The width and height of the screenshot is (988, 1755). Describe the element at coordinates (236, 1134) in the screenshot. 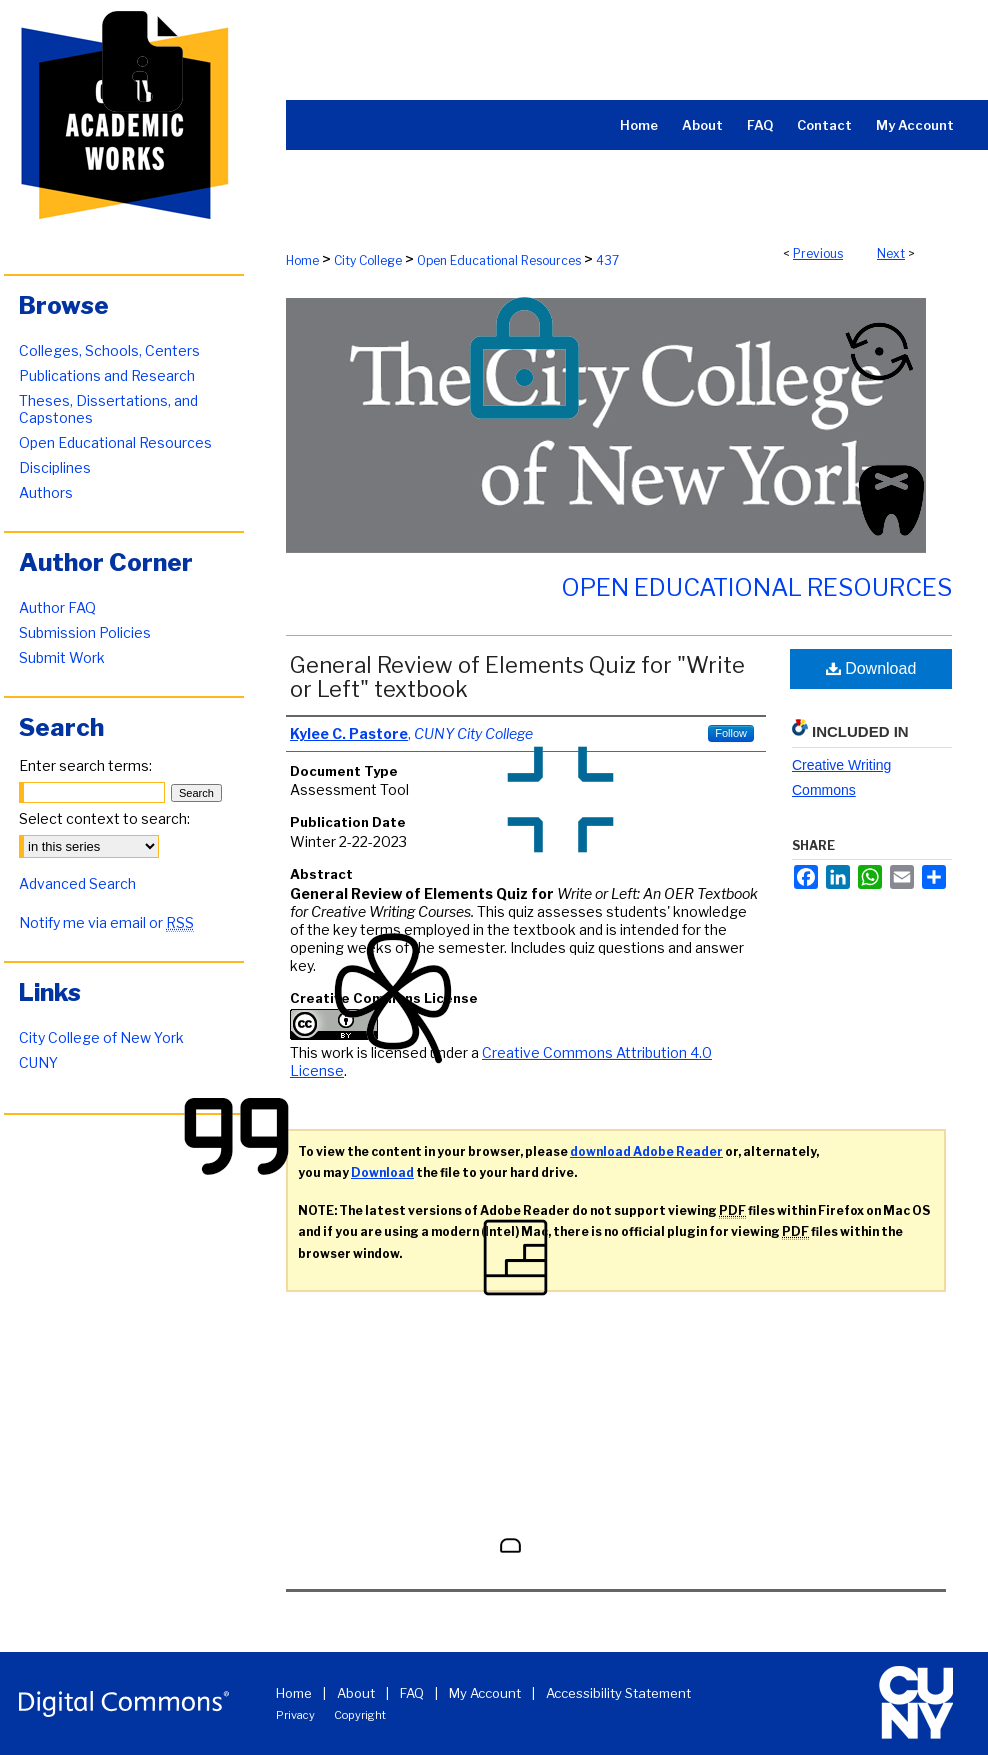

I see `view testimonials or customer quotes` at that location.